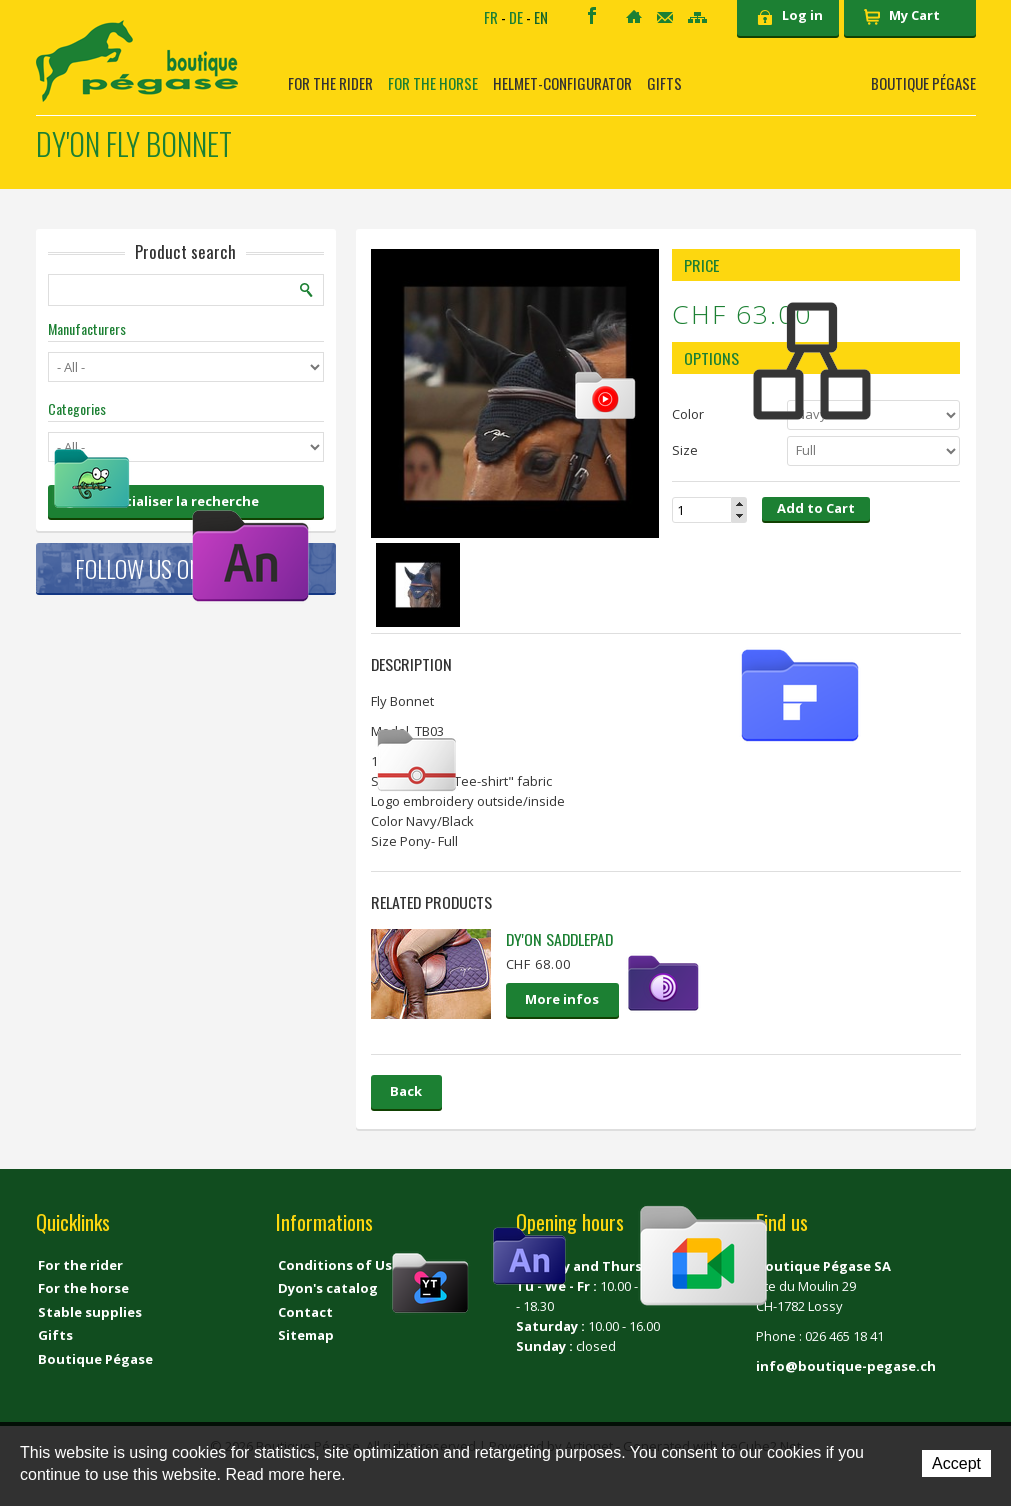  I want to click on open wondershare pdfreader documents folder, so click(799, 698).